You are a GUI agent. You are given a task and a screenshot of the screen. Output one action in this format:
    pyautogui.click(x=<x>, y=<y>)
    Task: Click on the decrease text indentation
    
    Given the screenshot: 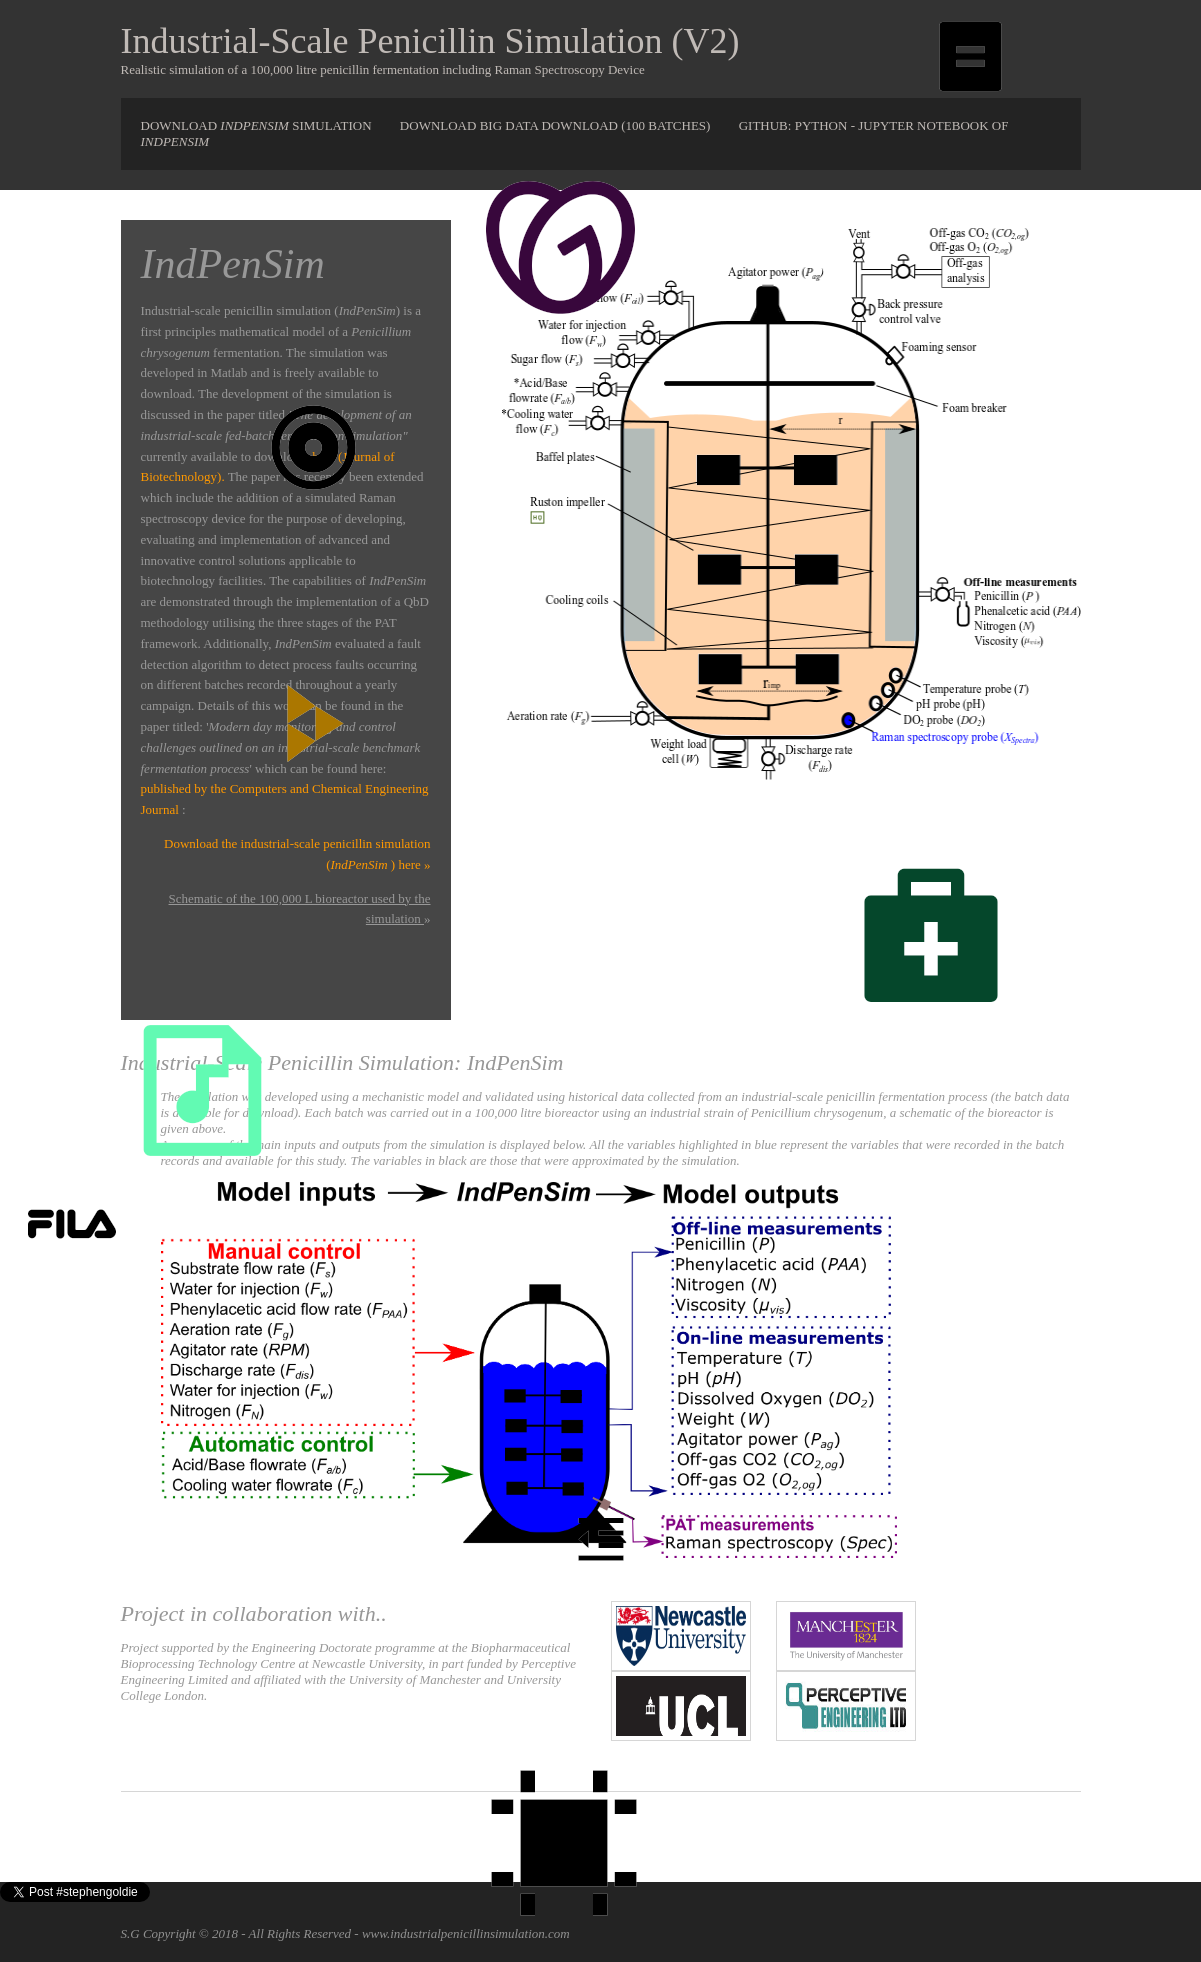 What is the action you would take?
    pyautogui.click(x=601, y=1538)
    